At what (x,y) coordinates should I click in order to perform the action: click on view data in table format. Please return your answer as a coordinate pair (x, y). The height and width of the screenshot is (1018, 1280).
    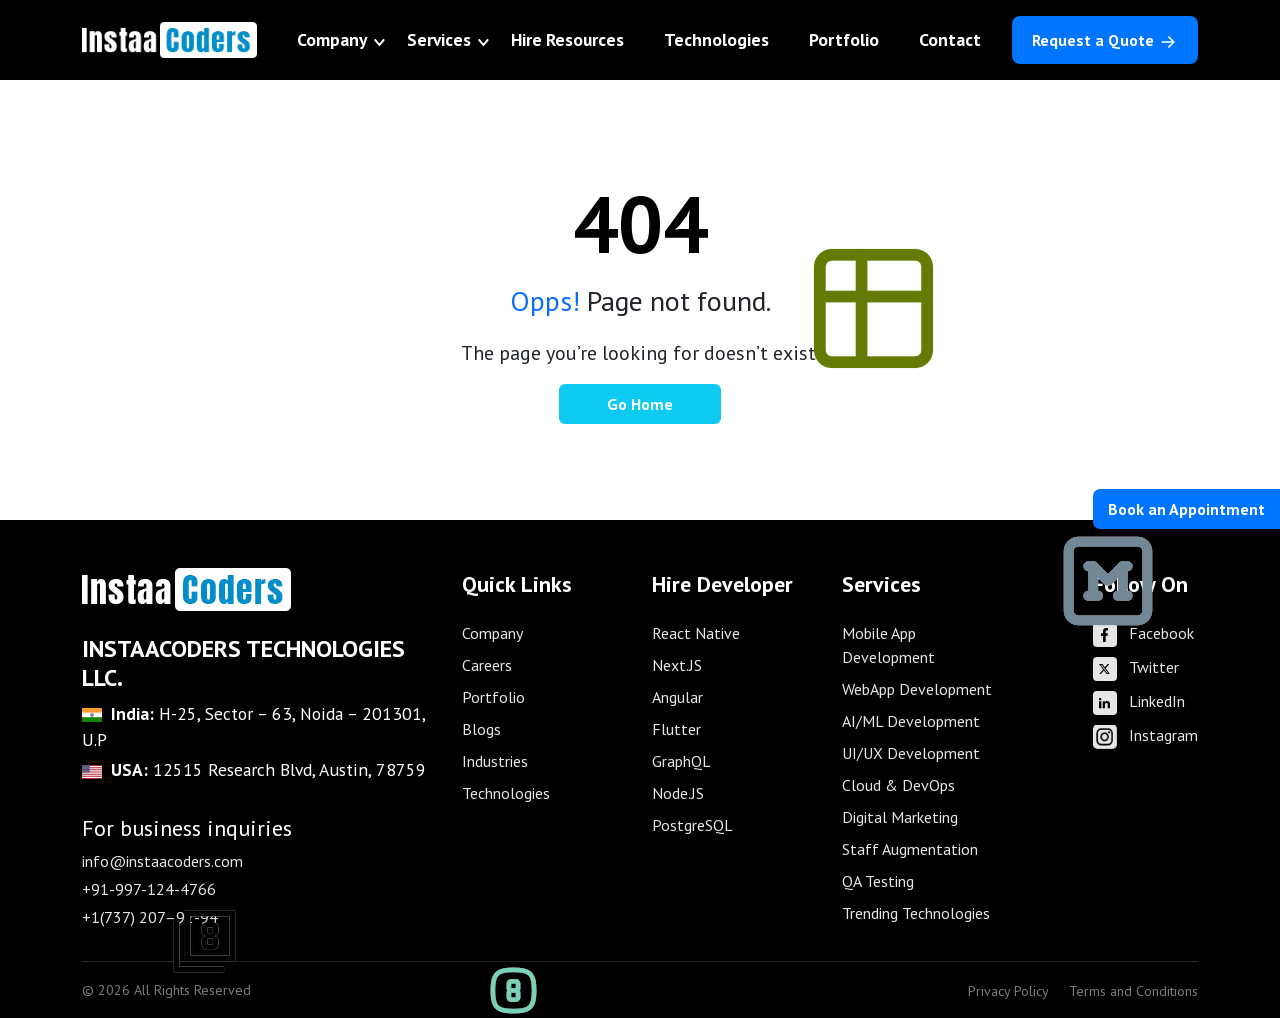
    Looking at the image, I should click on (873, 308).